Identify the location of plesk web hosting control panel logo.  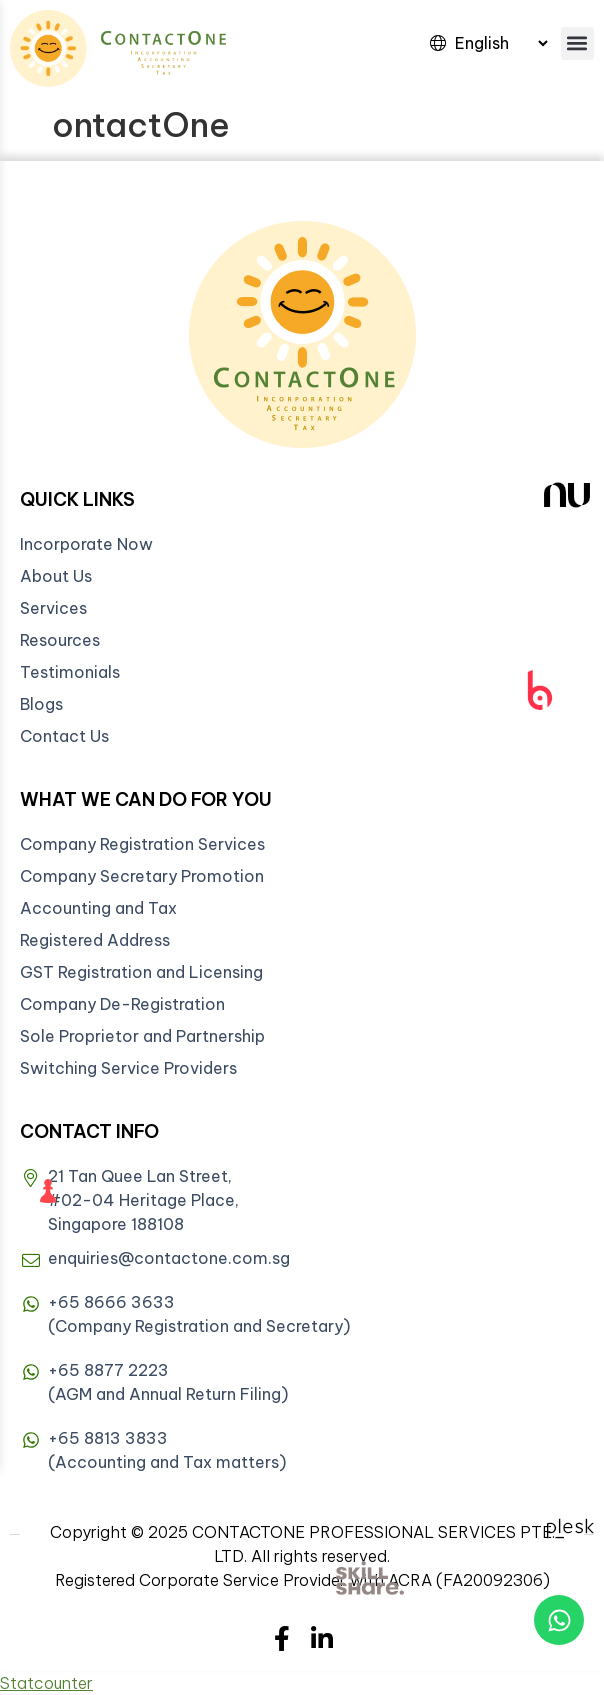
(570, 1528).